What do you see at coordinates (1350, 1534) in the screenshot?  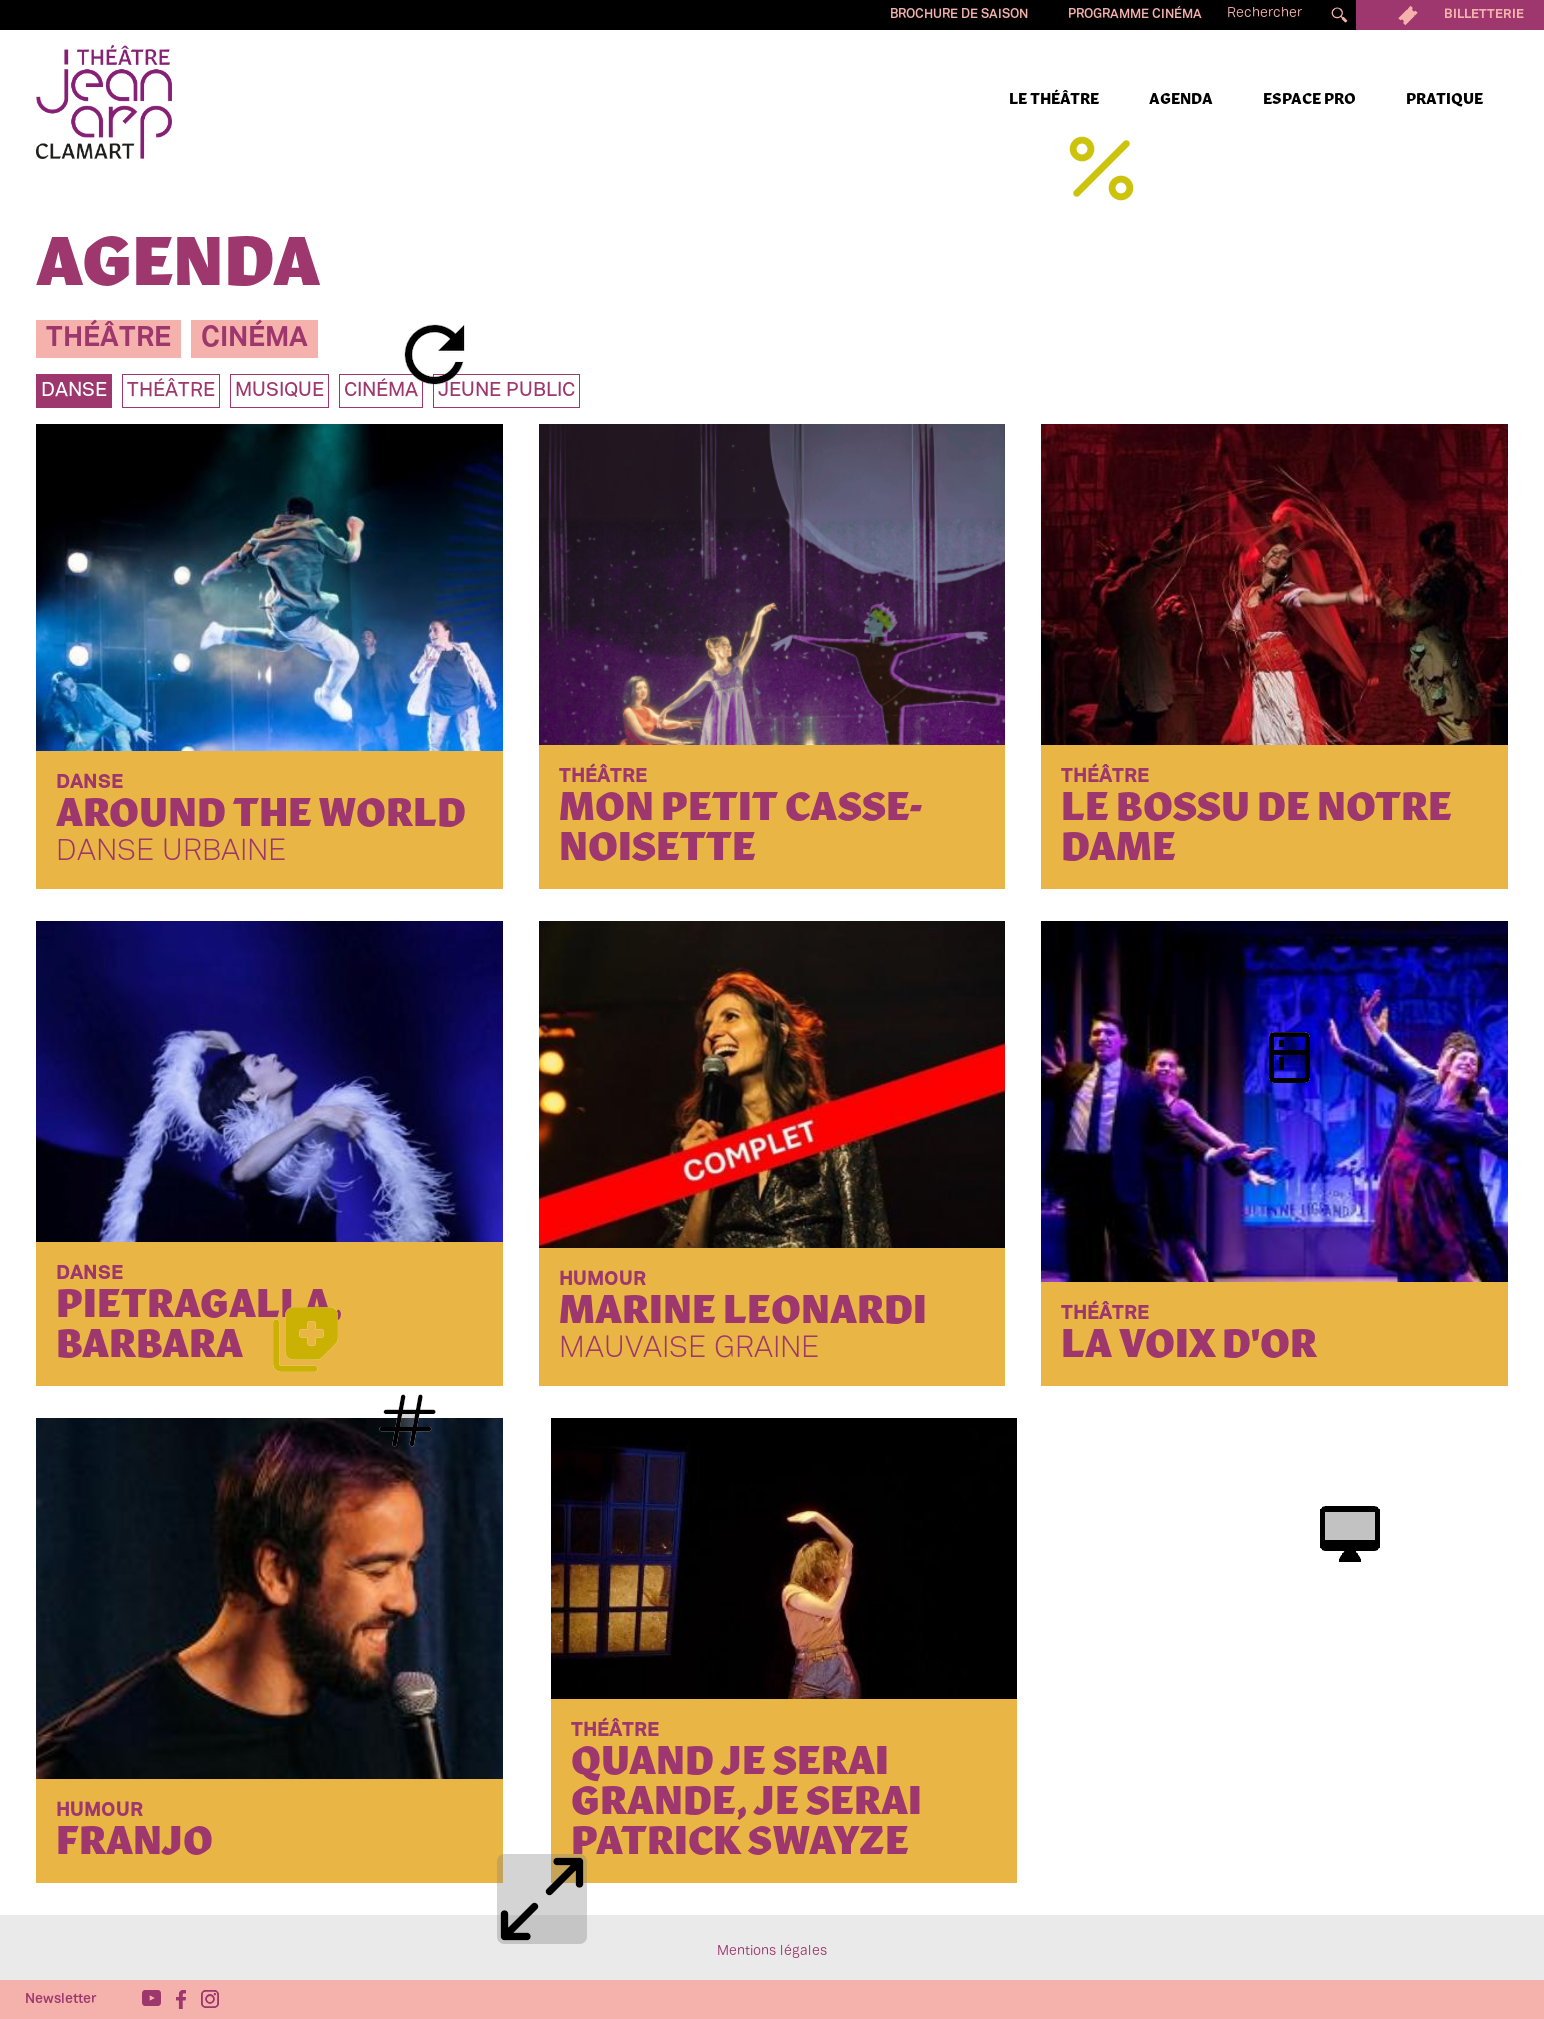 I see `switch to desktop view` at bounding box center [1350, 1534].